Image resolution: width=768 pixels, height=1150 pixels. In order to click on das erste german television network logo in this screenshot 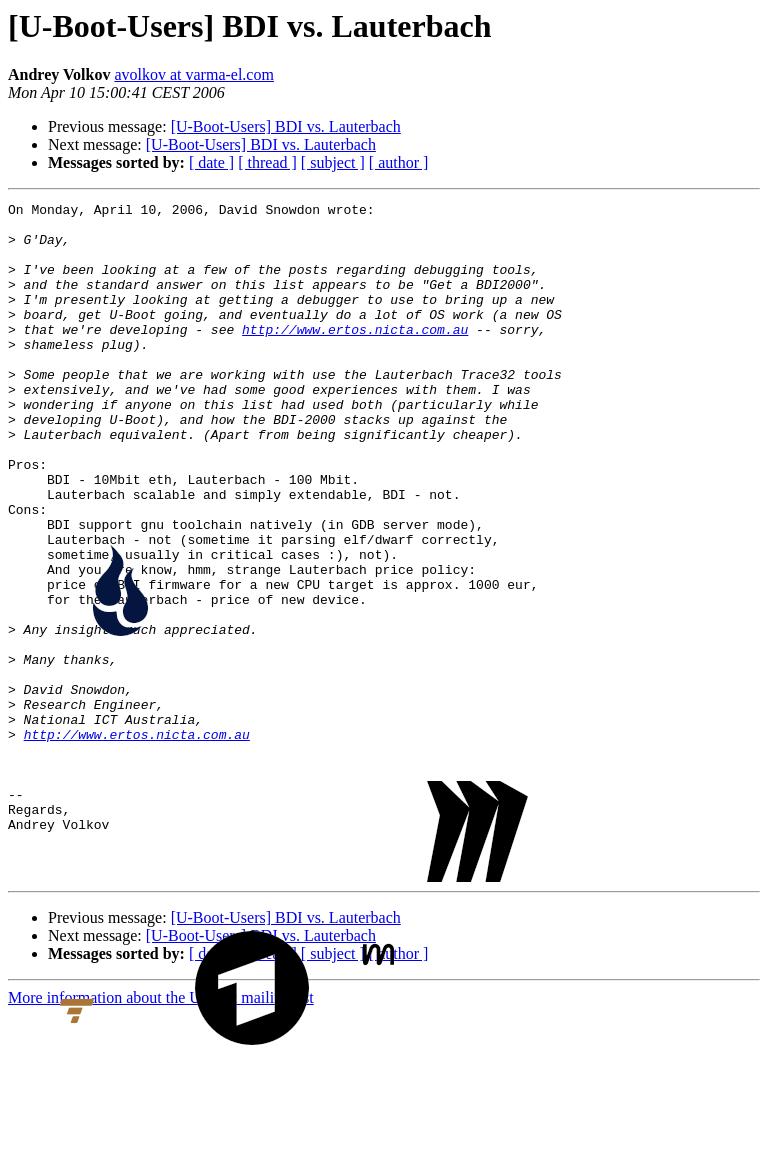, I will do `click(252, 988)`.